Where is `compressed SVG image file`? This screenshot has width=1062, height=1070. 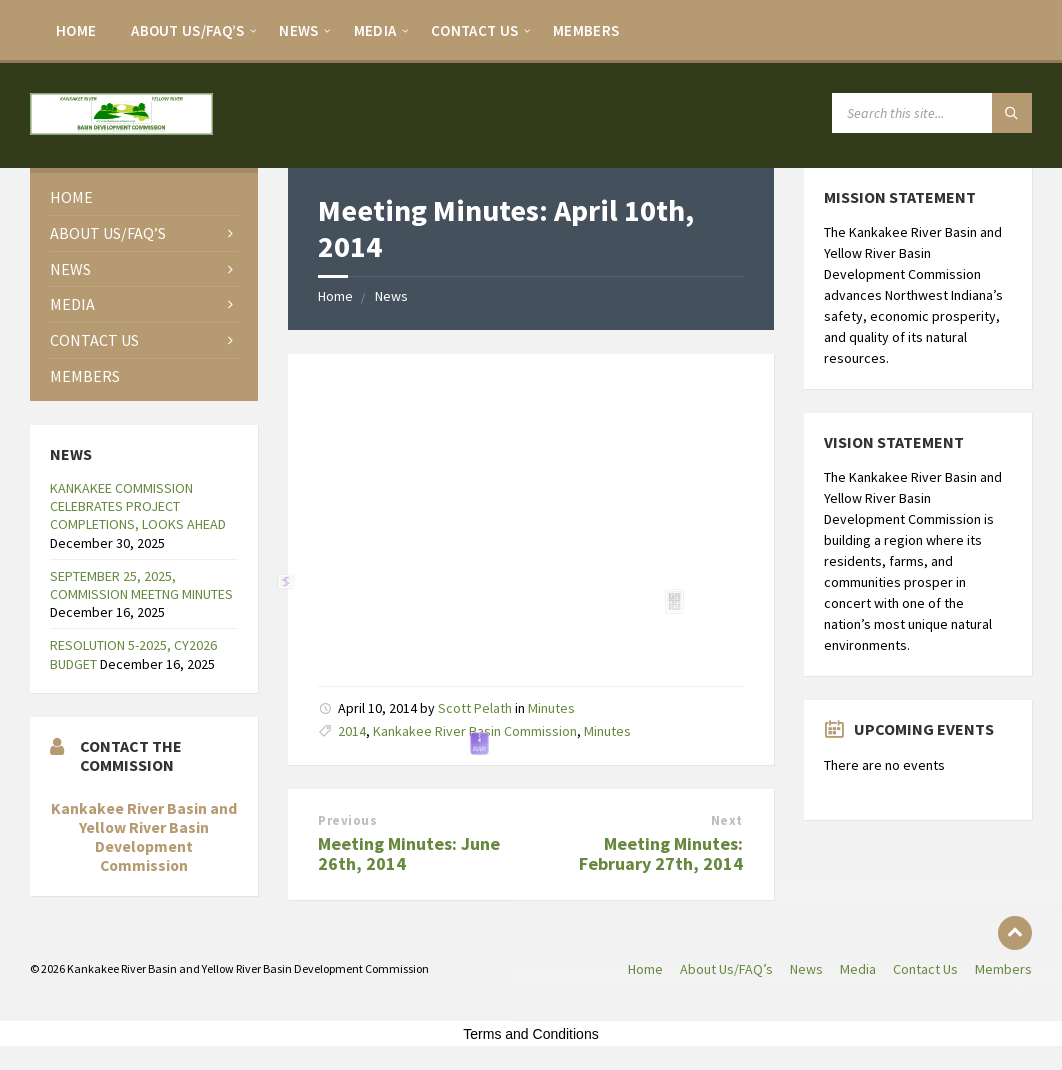
compressed SVG image file is located at coordinates (286, 581).